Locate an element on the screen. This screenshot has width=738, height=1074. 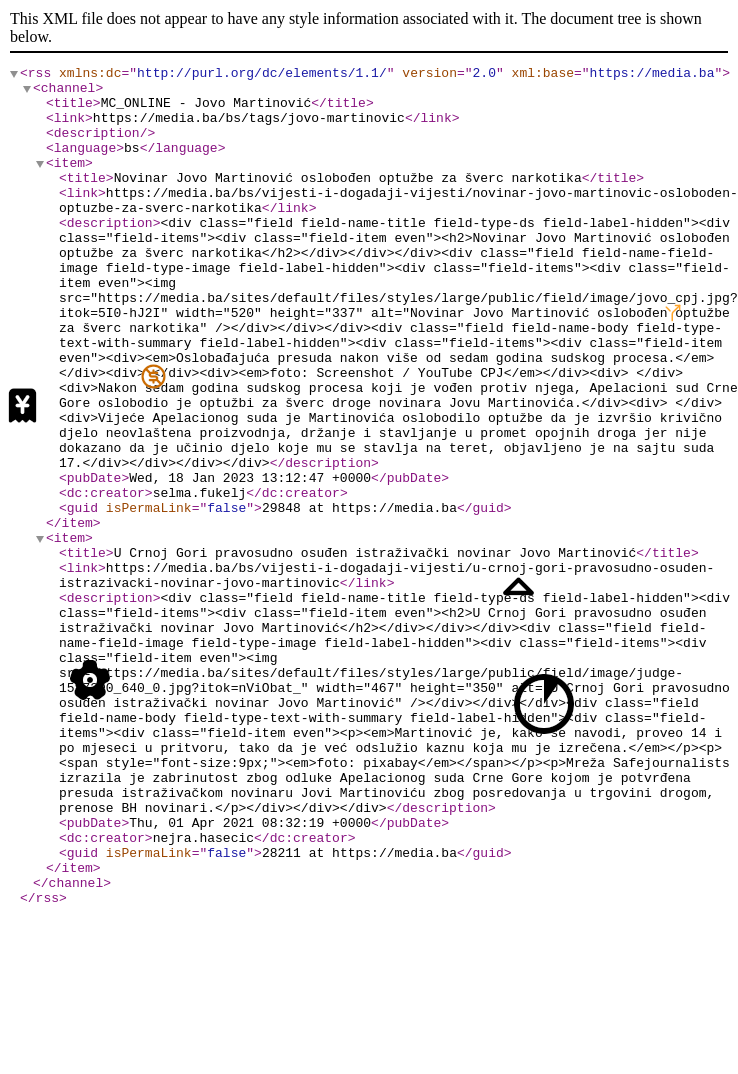
indicates 10% progress or completion is located at coordinates (544, 704).